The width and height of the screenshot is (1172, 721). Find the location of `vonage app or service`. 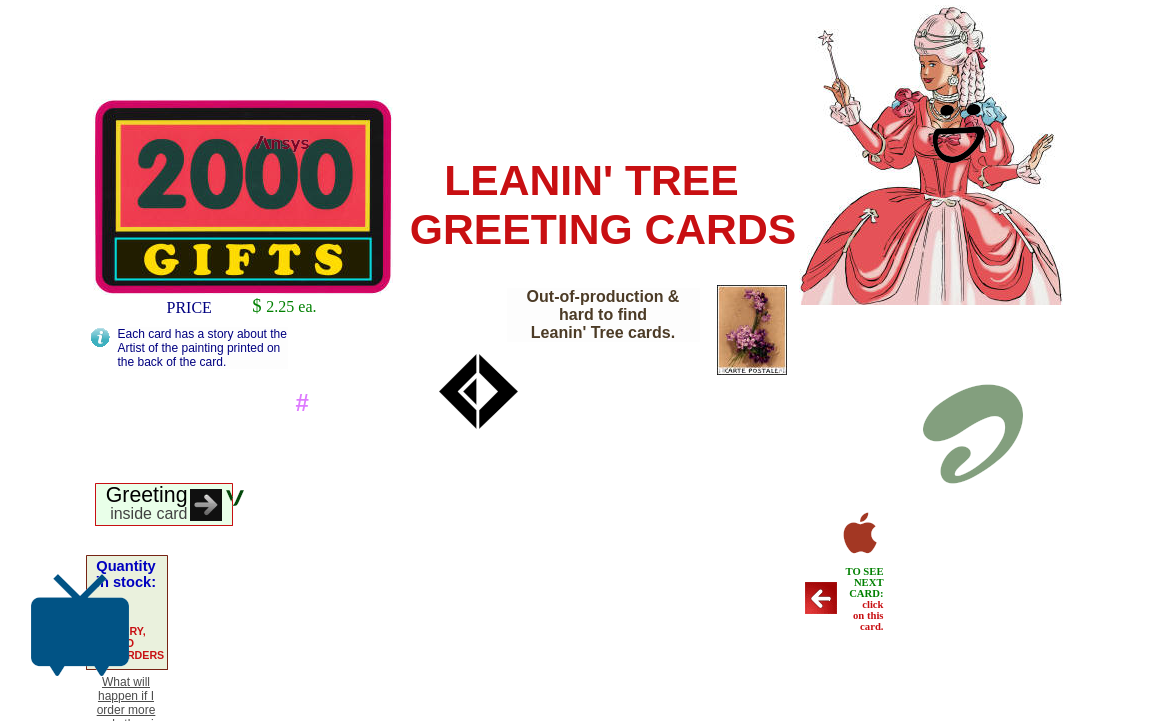

vonage app or service is located at coordinates (235, 498).